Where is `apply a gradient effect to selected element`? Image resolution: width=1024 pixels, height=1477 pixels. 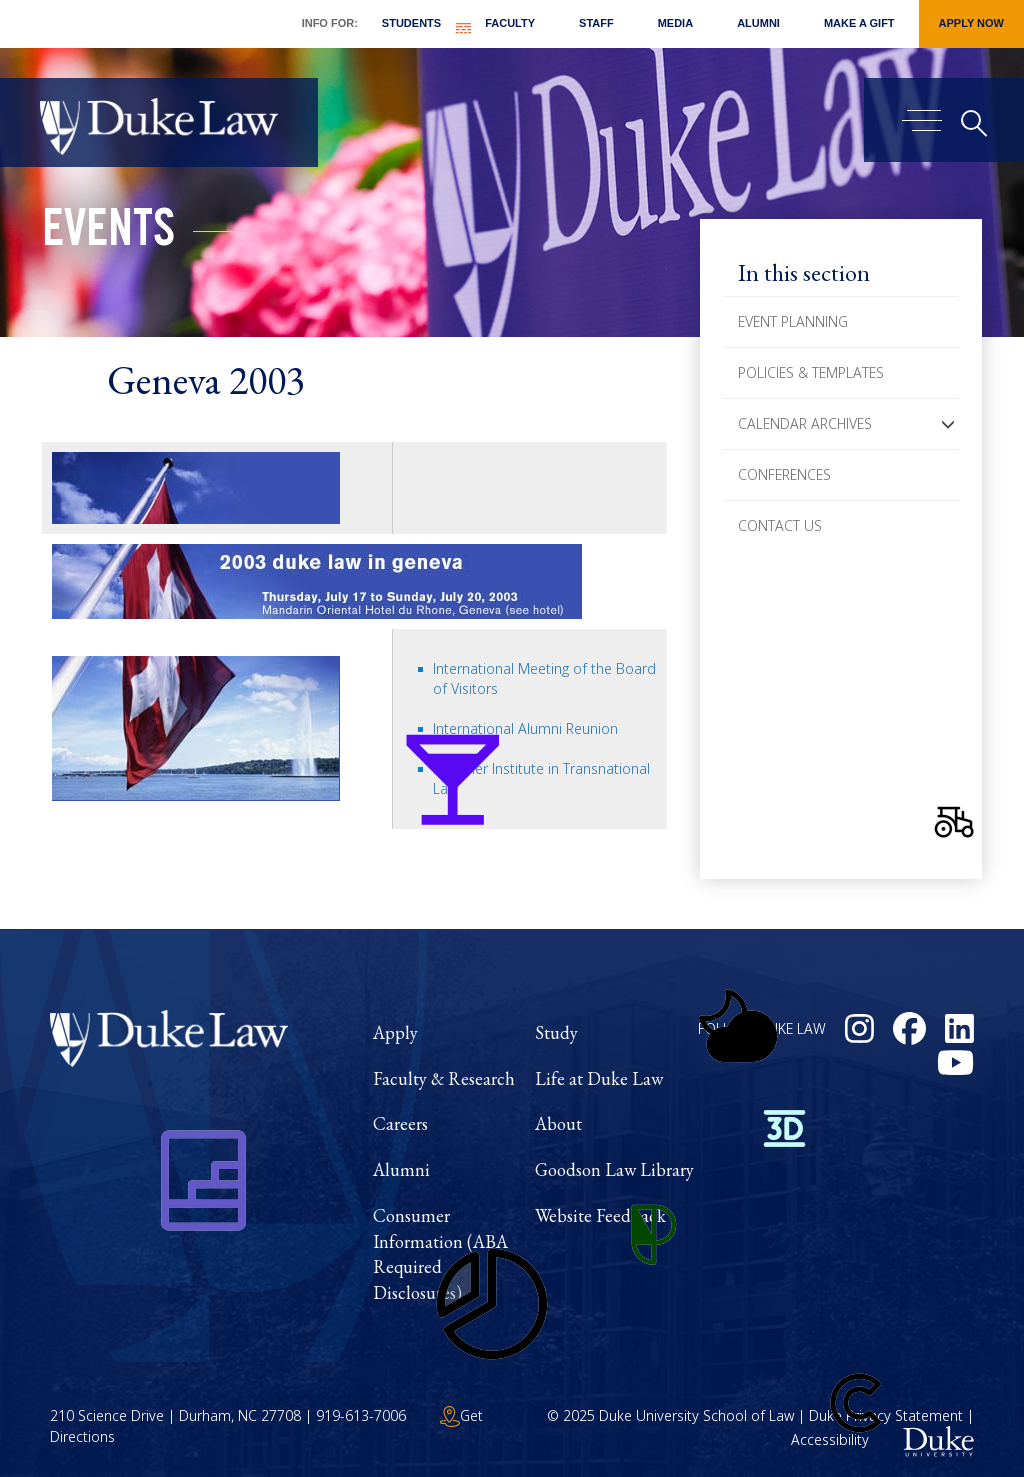 apply a gradient effect to selected element is located at coordinates (463, 28).